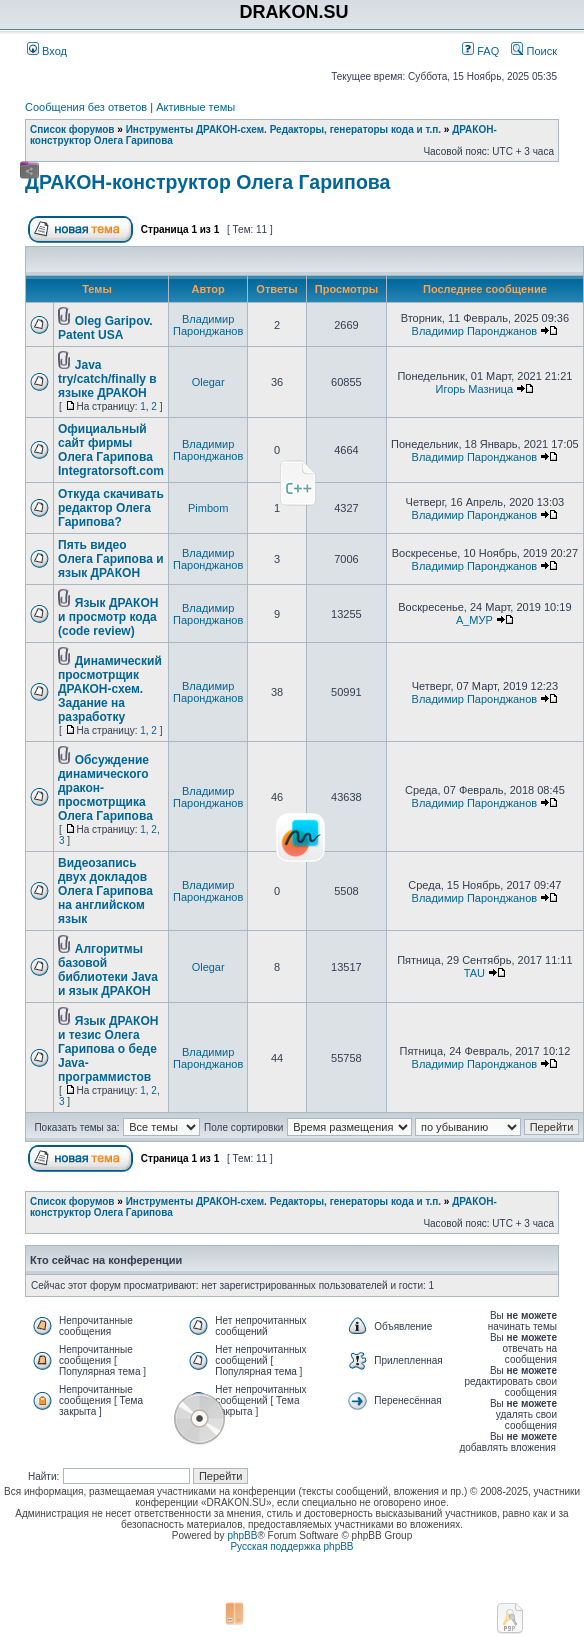 This screenshot has height=1636, width=584. Describe the element at coordinates (298, 483) in the screenshot. I see `a C++ source code file` at that location.